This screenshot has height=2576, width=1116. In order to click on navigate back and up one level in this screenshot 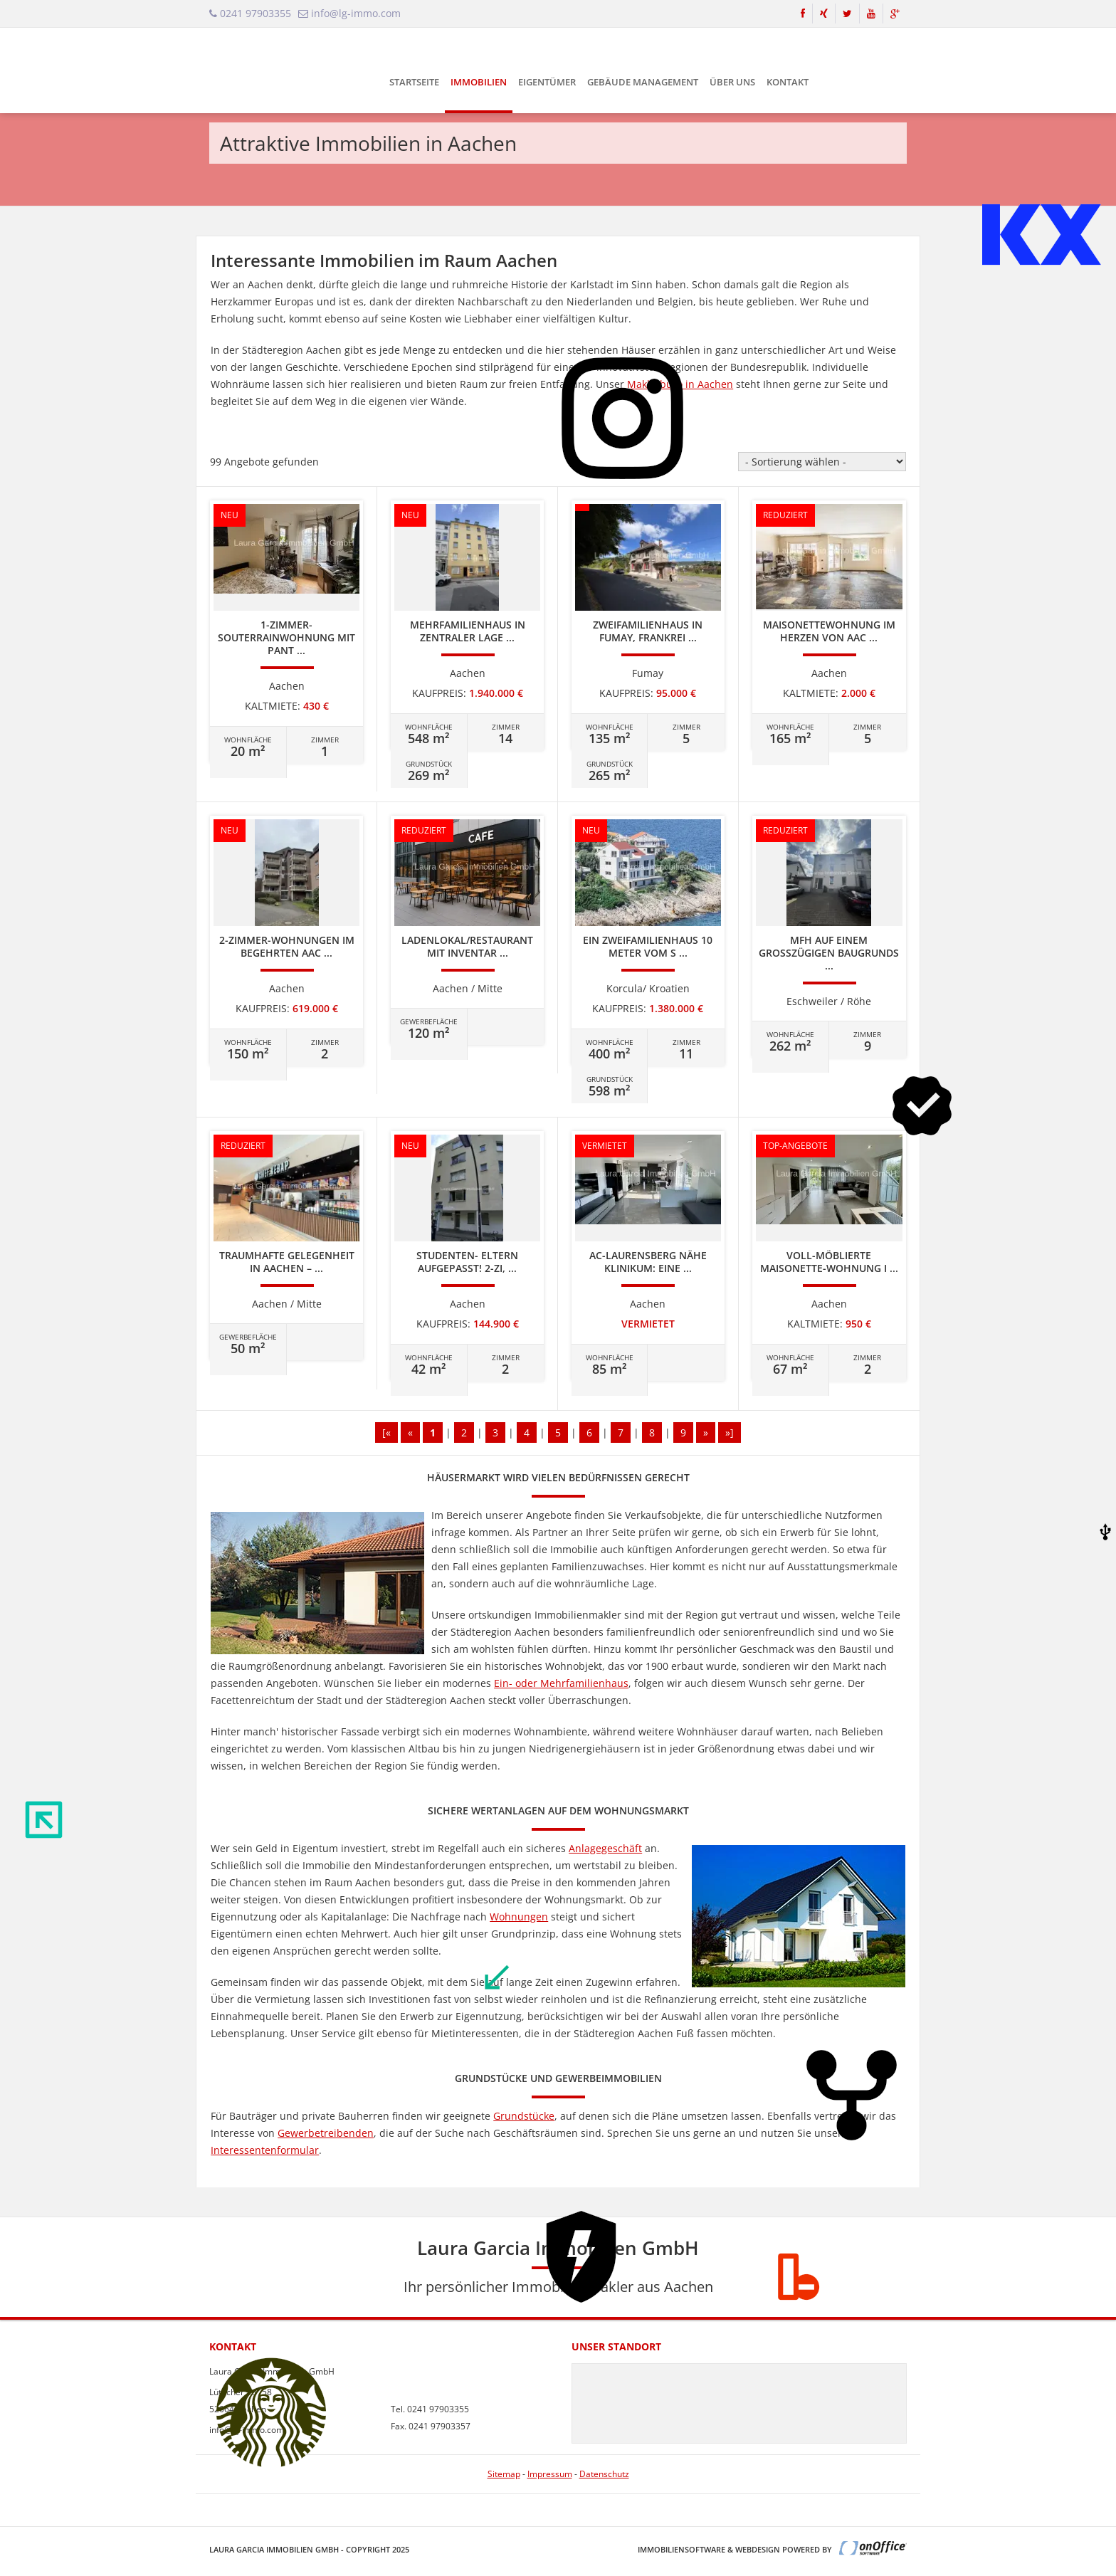, I will do `click(43, 1819)`.